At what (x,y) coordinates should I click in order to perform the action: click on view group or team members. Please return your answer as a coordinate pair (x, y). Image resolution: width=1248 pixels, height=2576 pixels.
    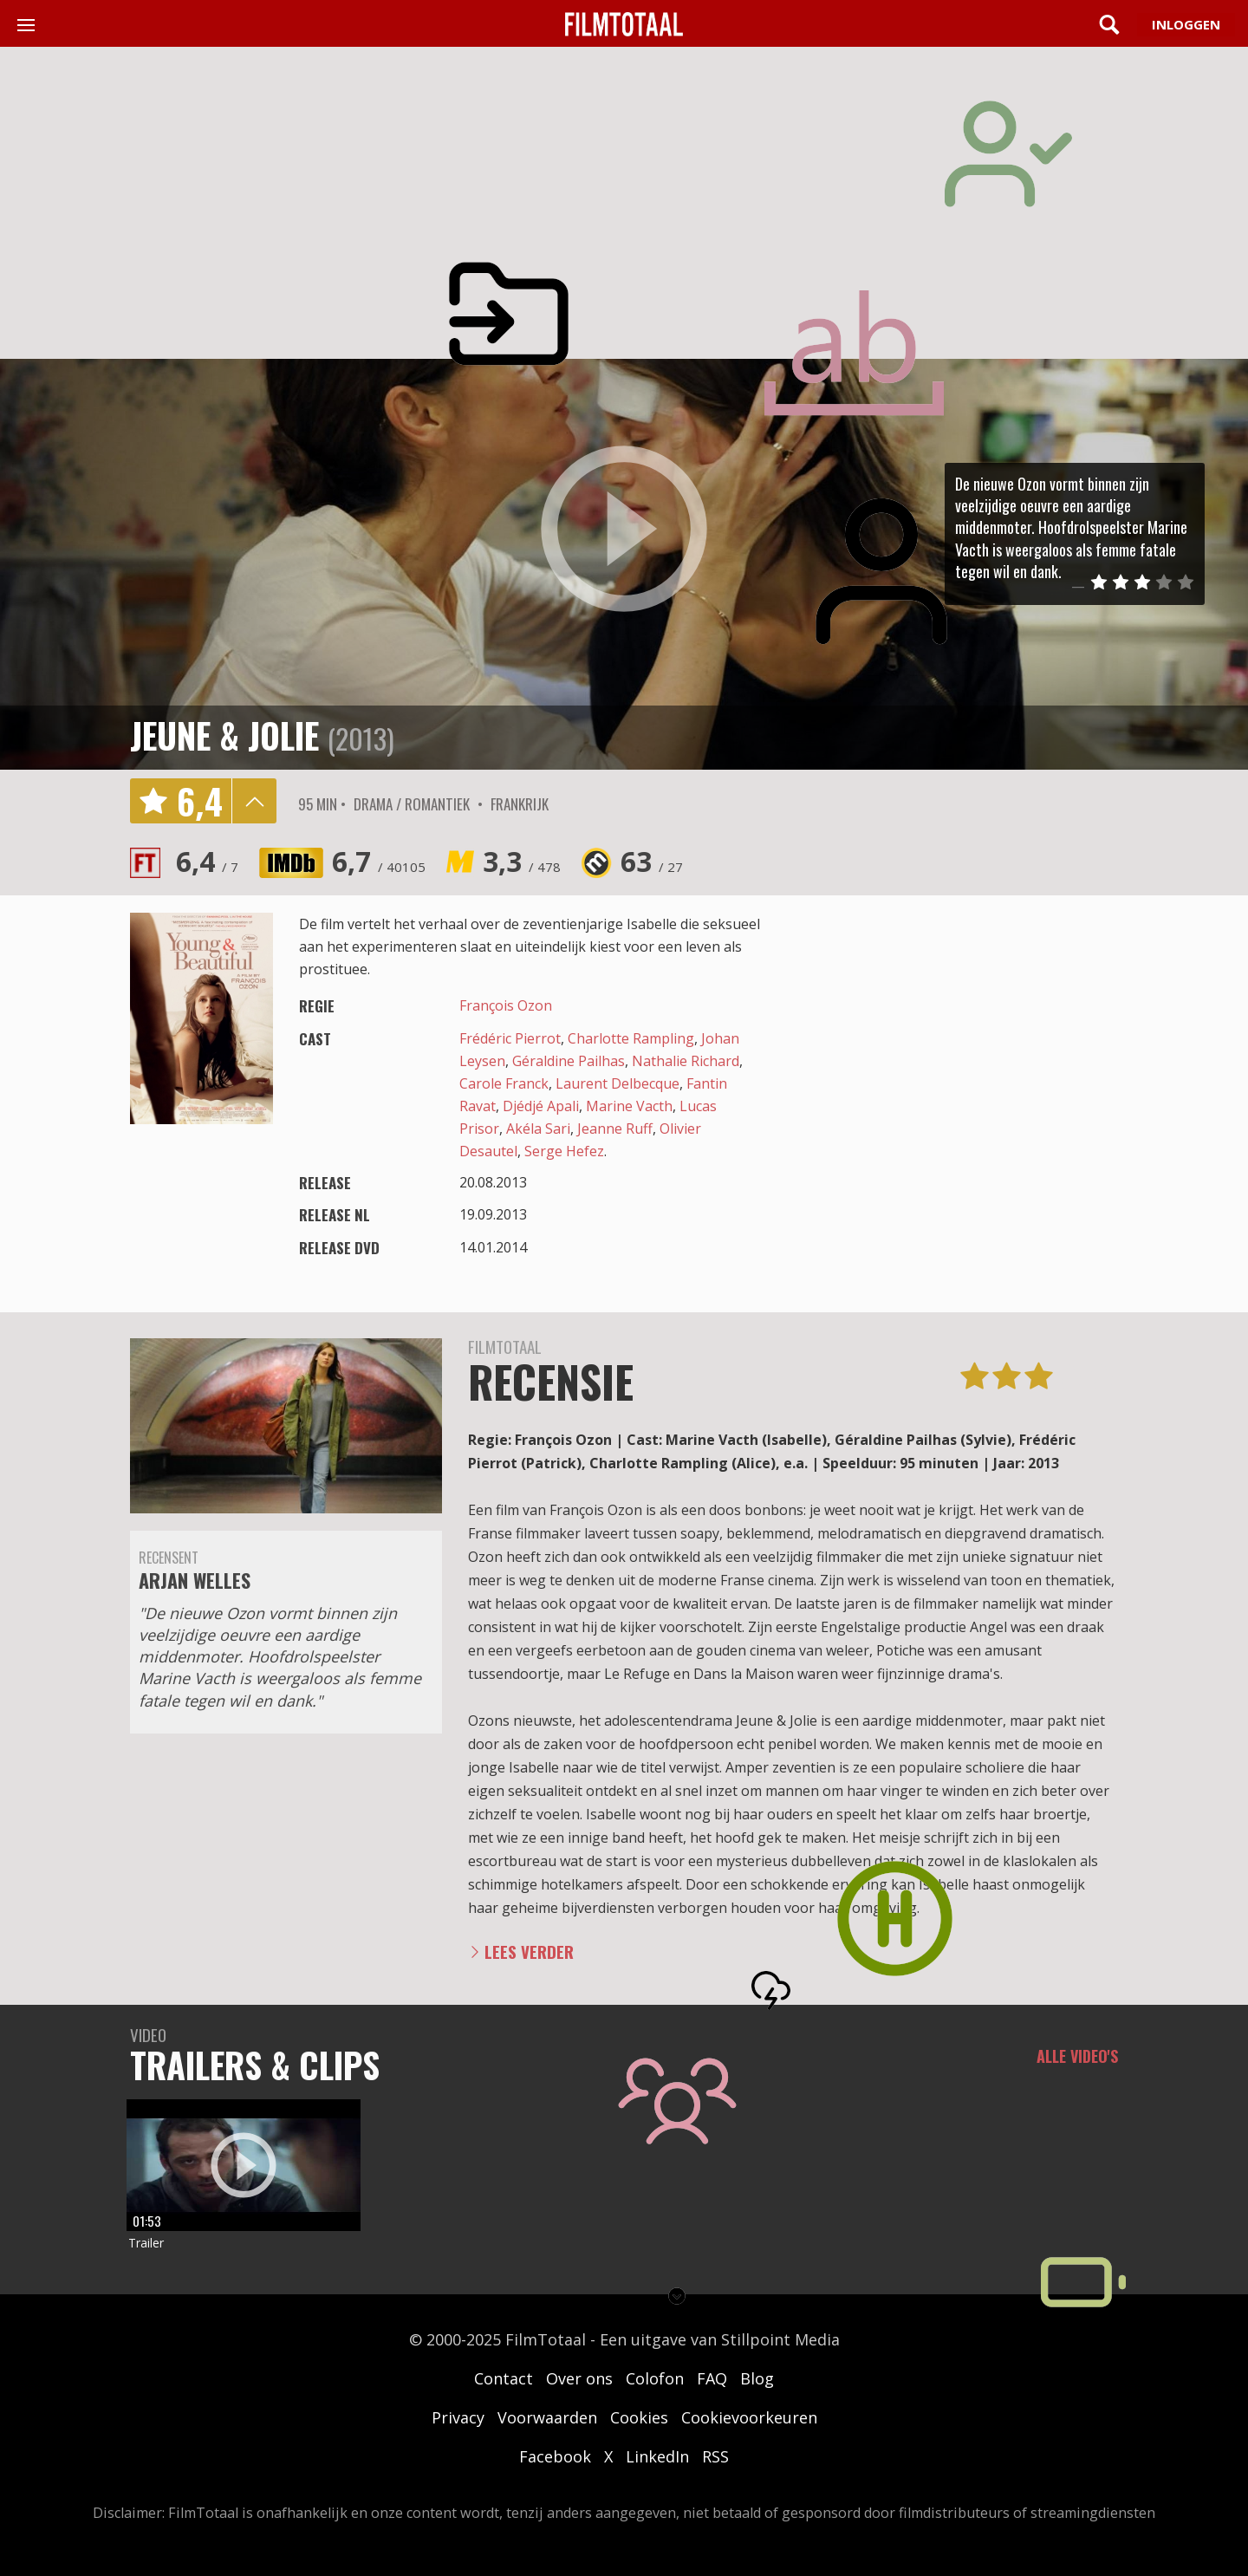
    Looking at the image, I should click on (677, 2097).